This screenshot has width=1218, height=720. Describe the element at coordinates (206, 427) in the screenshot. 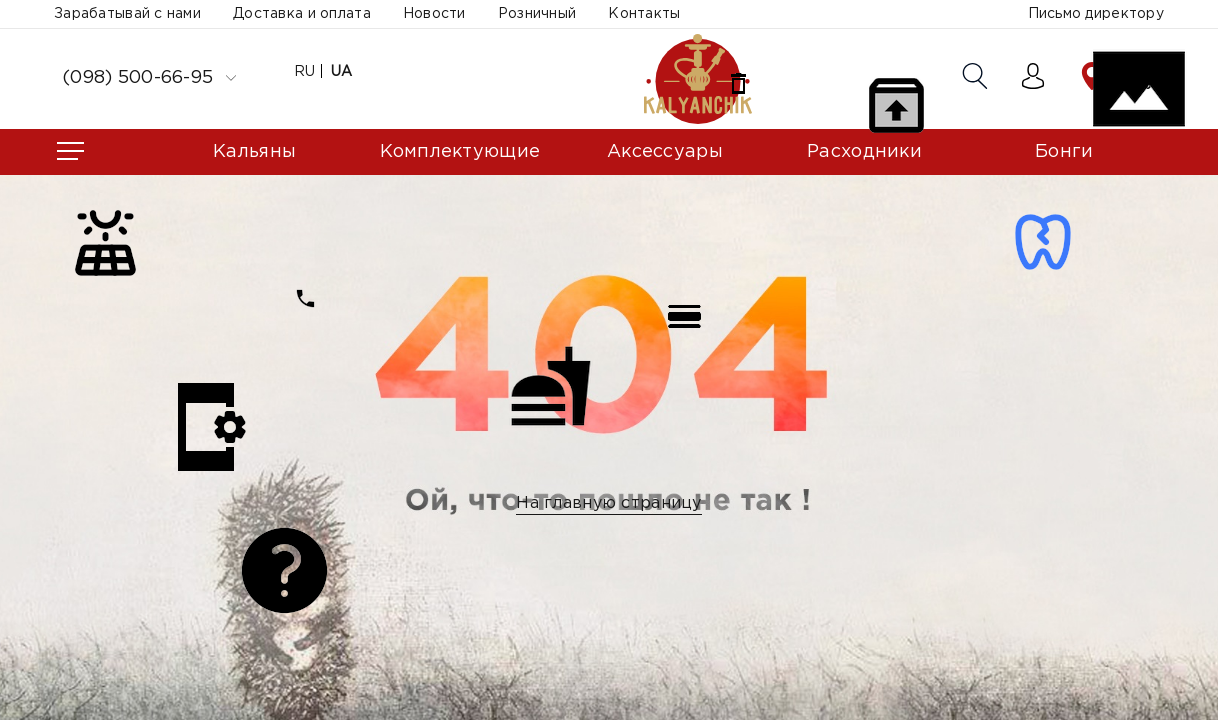

I see `access app settings` at that location.